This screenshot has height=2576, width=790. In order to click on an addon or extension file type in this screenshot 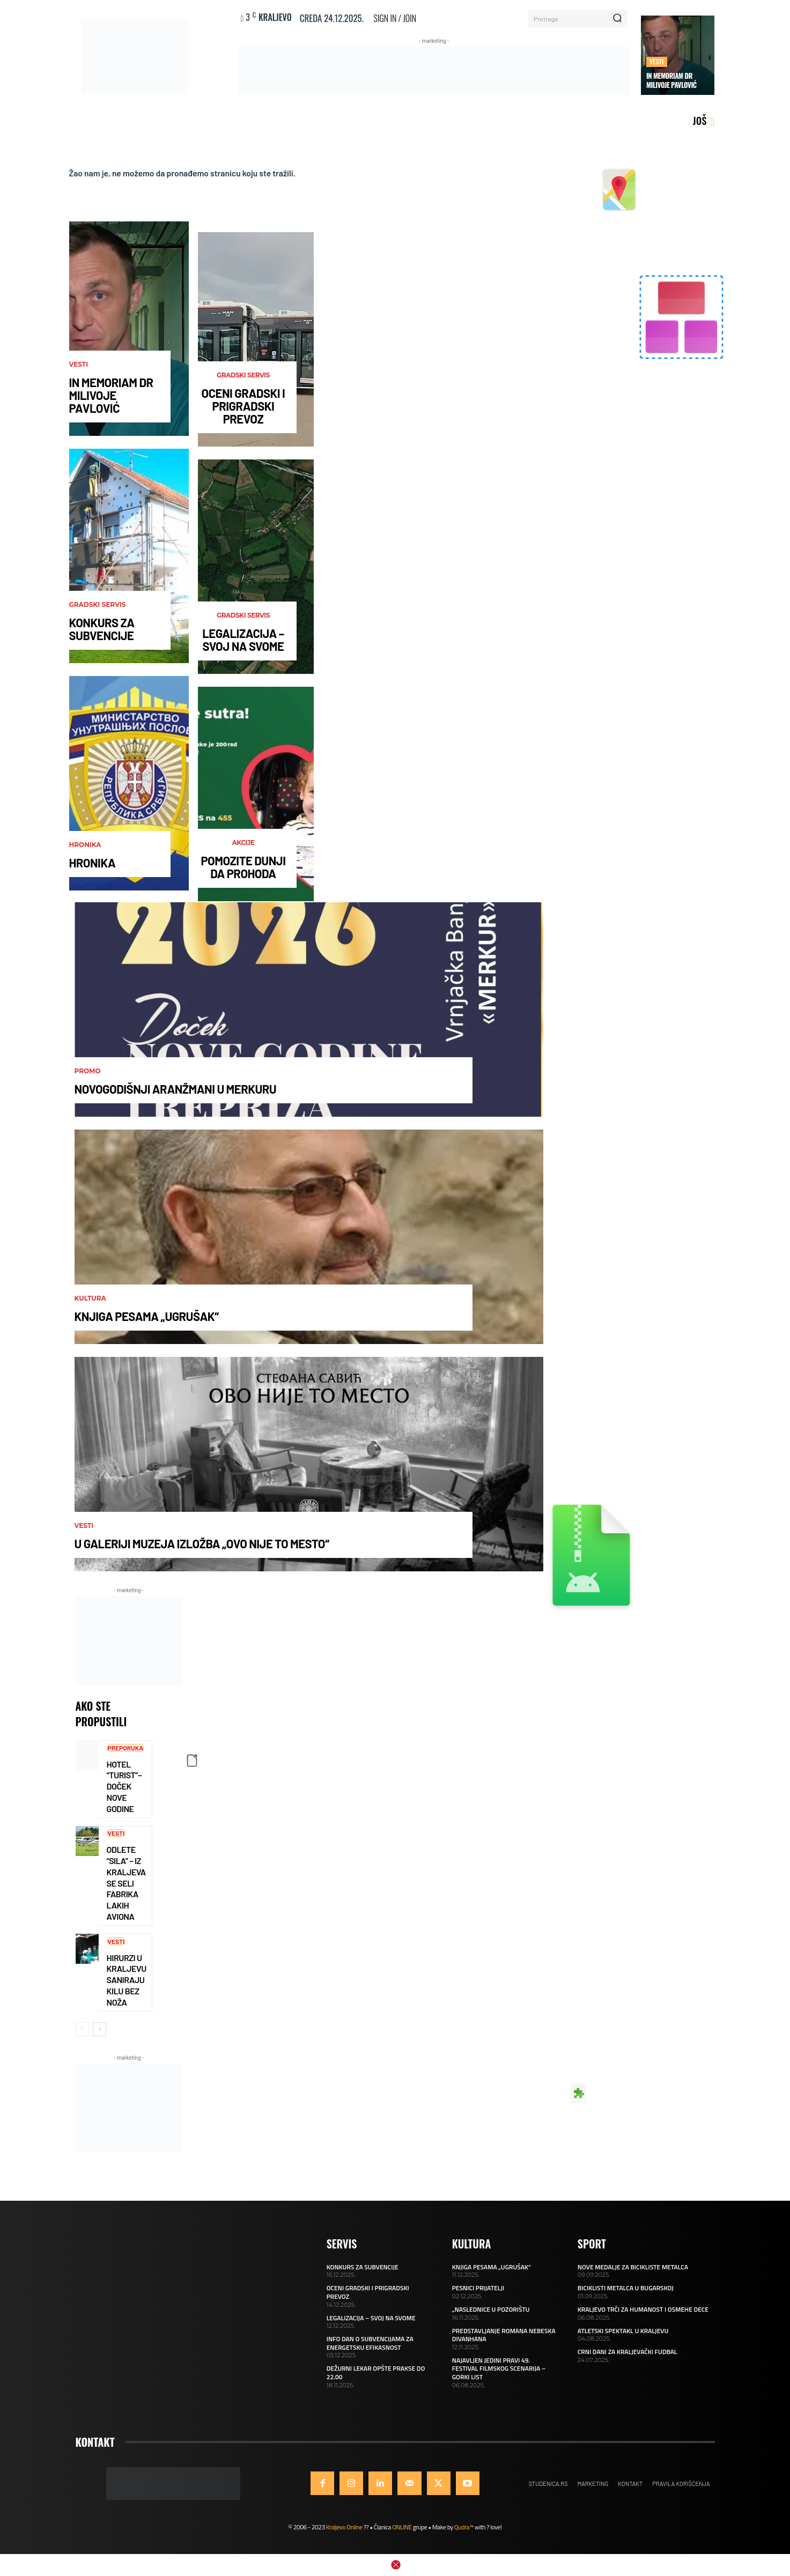, I will do `click(579, 2094)`.